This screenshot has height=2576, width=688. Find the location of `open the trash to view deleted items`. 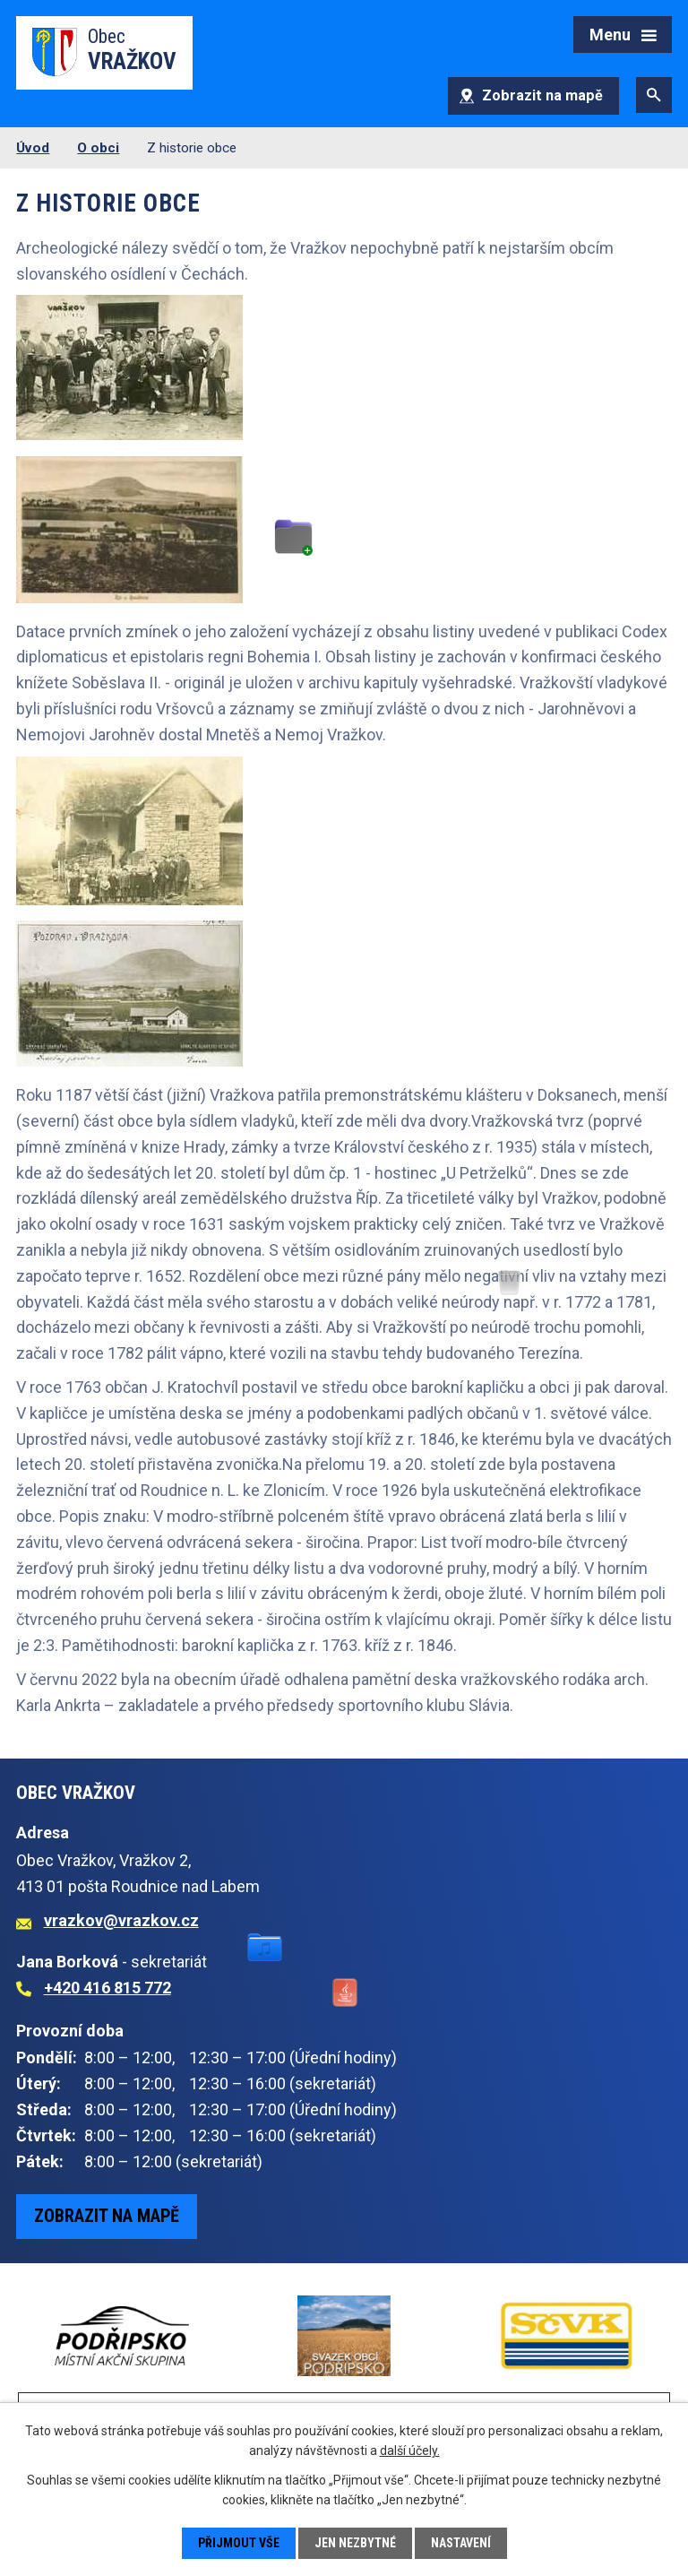

open the trash to view deleted items is located at coordinates (509, 1282).